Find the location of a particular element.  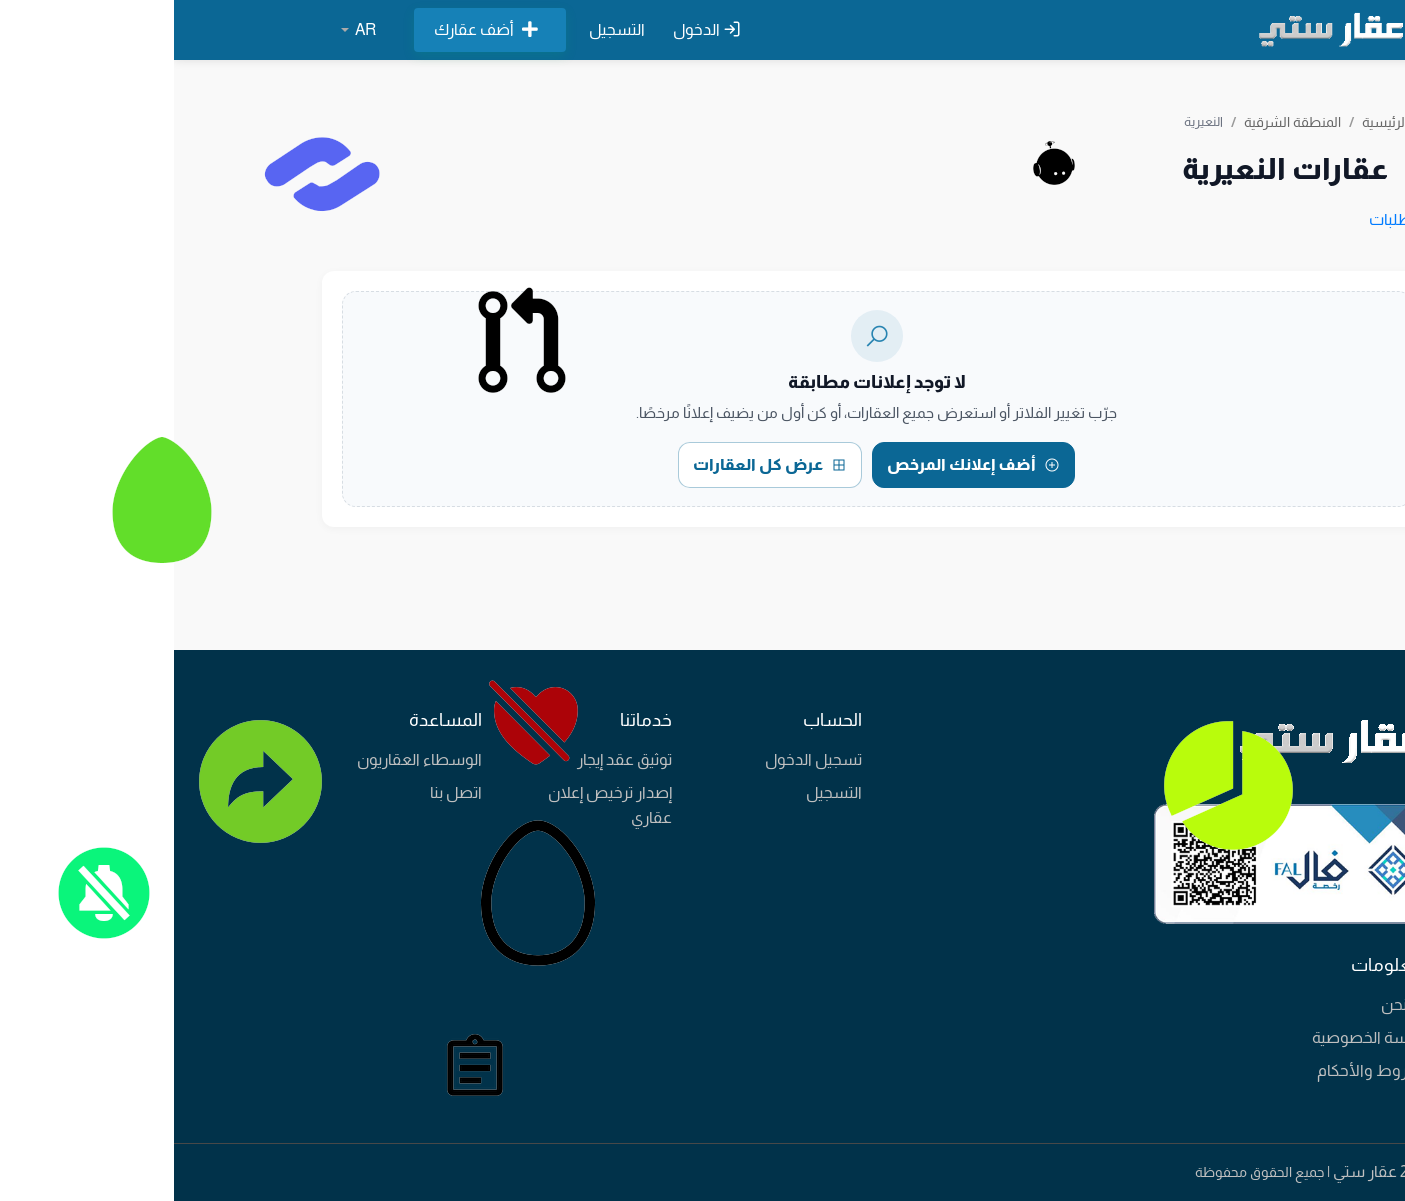

indicates breakfast or food-related content is located at coordinates (538, 893).